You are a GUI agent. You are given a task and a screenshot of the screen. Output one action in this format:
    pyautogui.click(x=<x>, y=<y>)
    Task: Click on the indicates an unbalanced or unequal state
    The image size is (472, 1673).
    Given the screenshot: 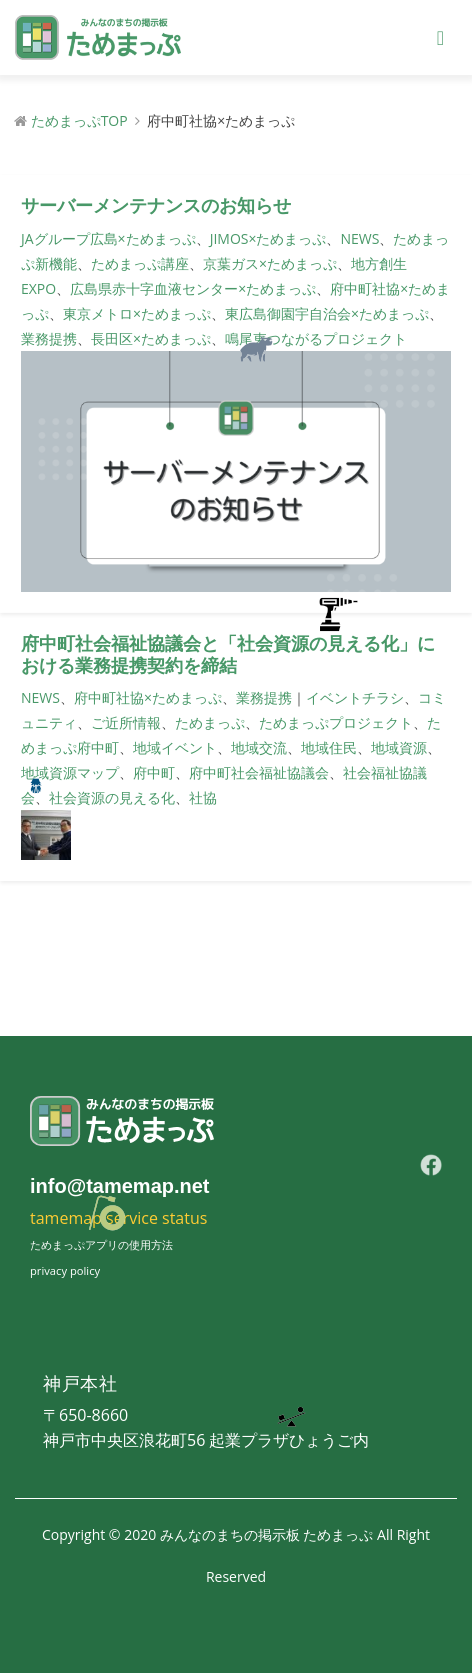 What is the action you would take?
    pyautogui.click(x=291, y=1412)
    